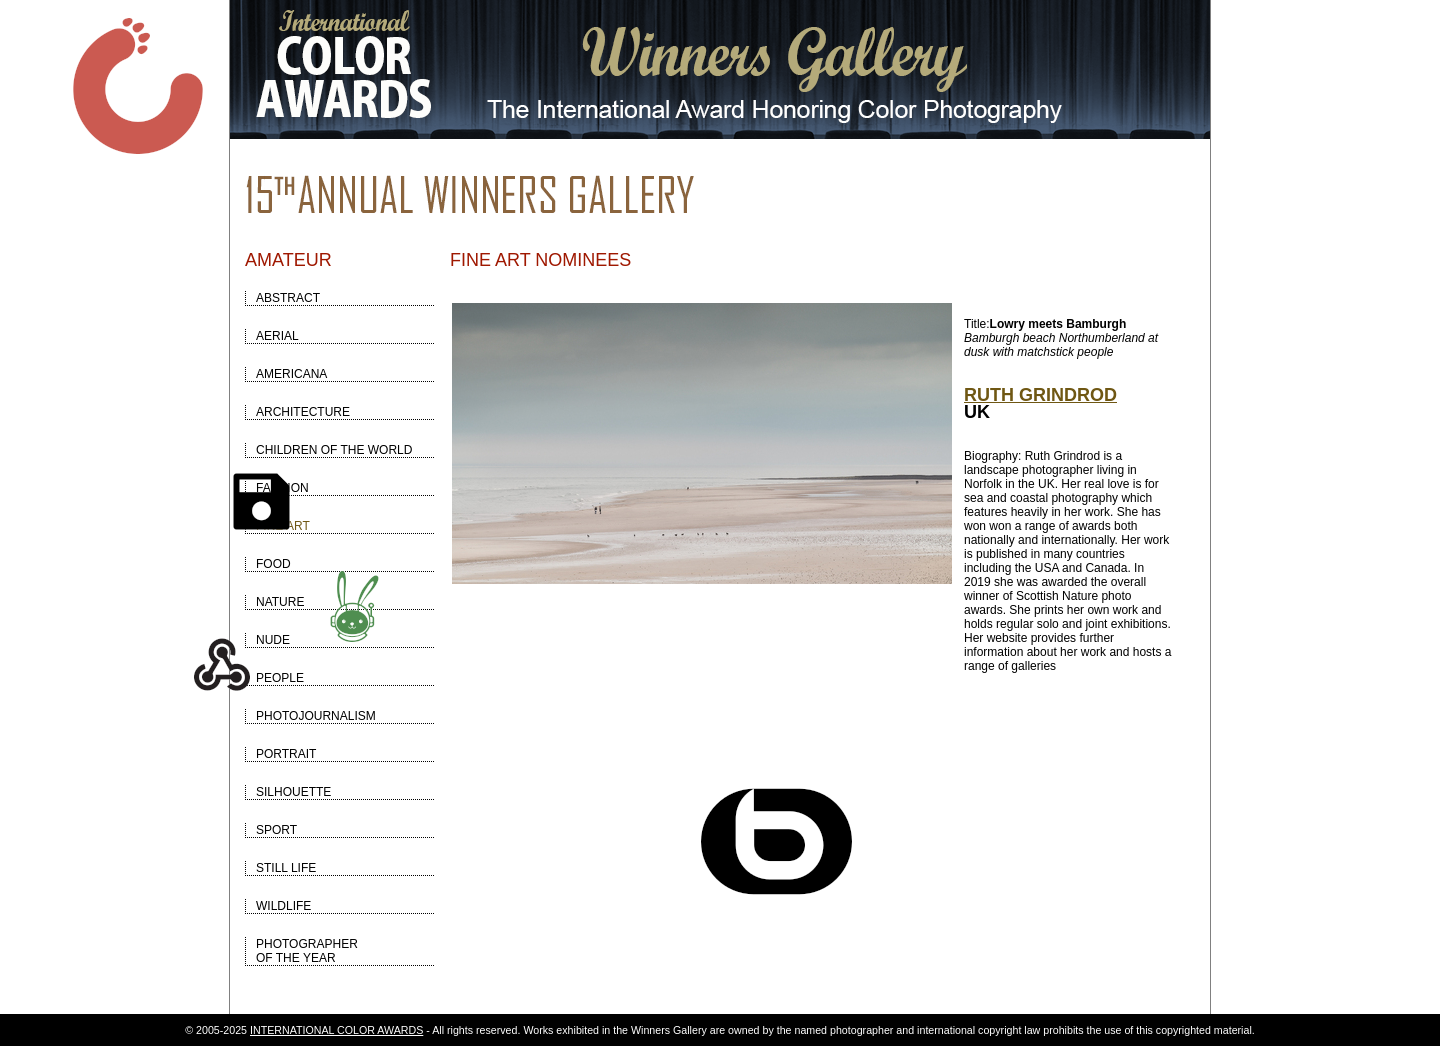 This screenshot has height=1056, width=1440. Describe the element at coordinates (776, 841) in the screenshot. I see `boulanger brand logo` at that location.